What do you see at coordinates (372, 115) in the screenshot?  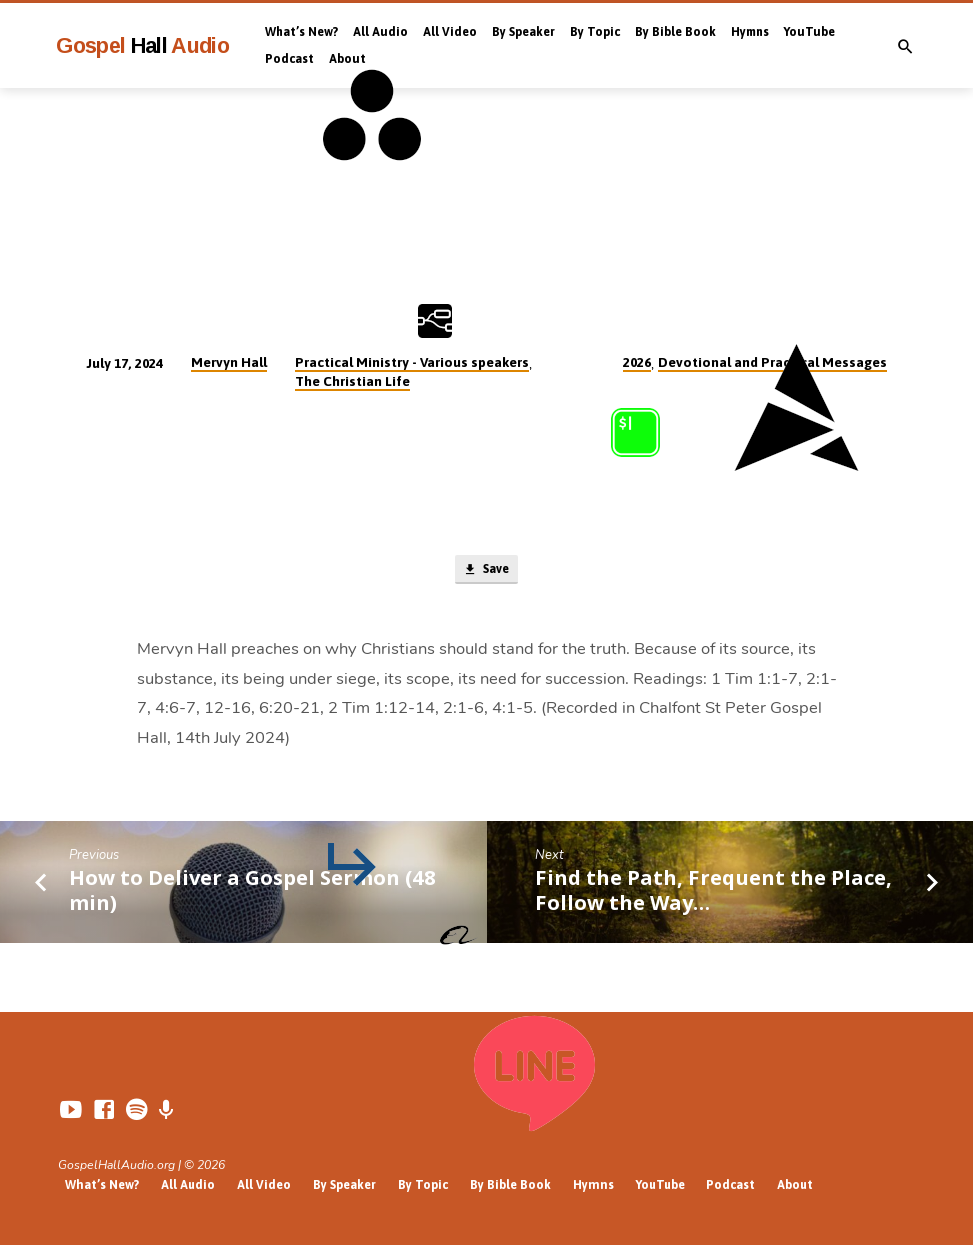 I see `open asana project management app` at bounding box center [372, 115].